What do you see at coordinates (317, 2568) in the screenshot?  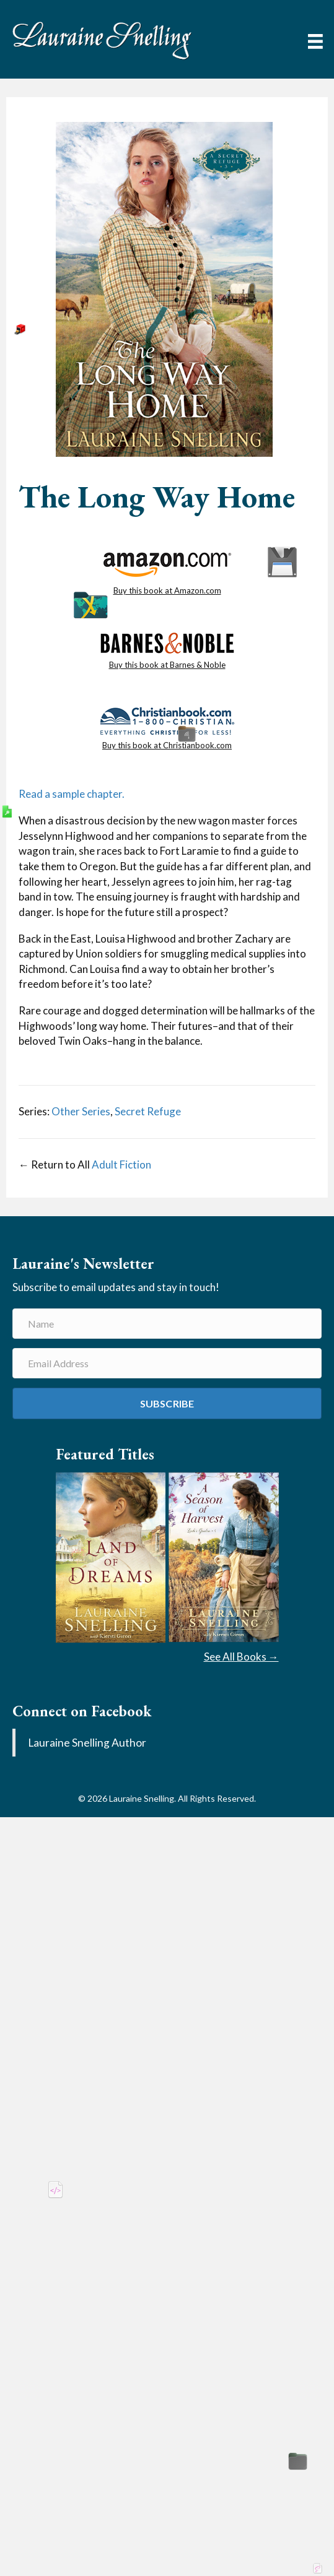 I see `indicates a sass stylesheet file` at bounding box center [317, 2568].